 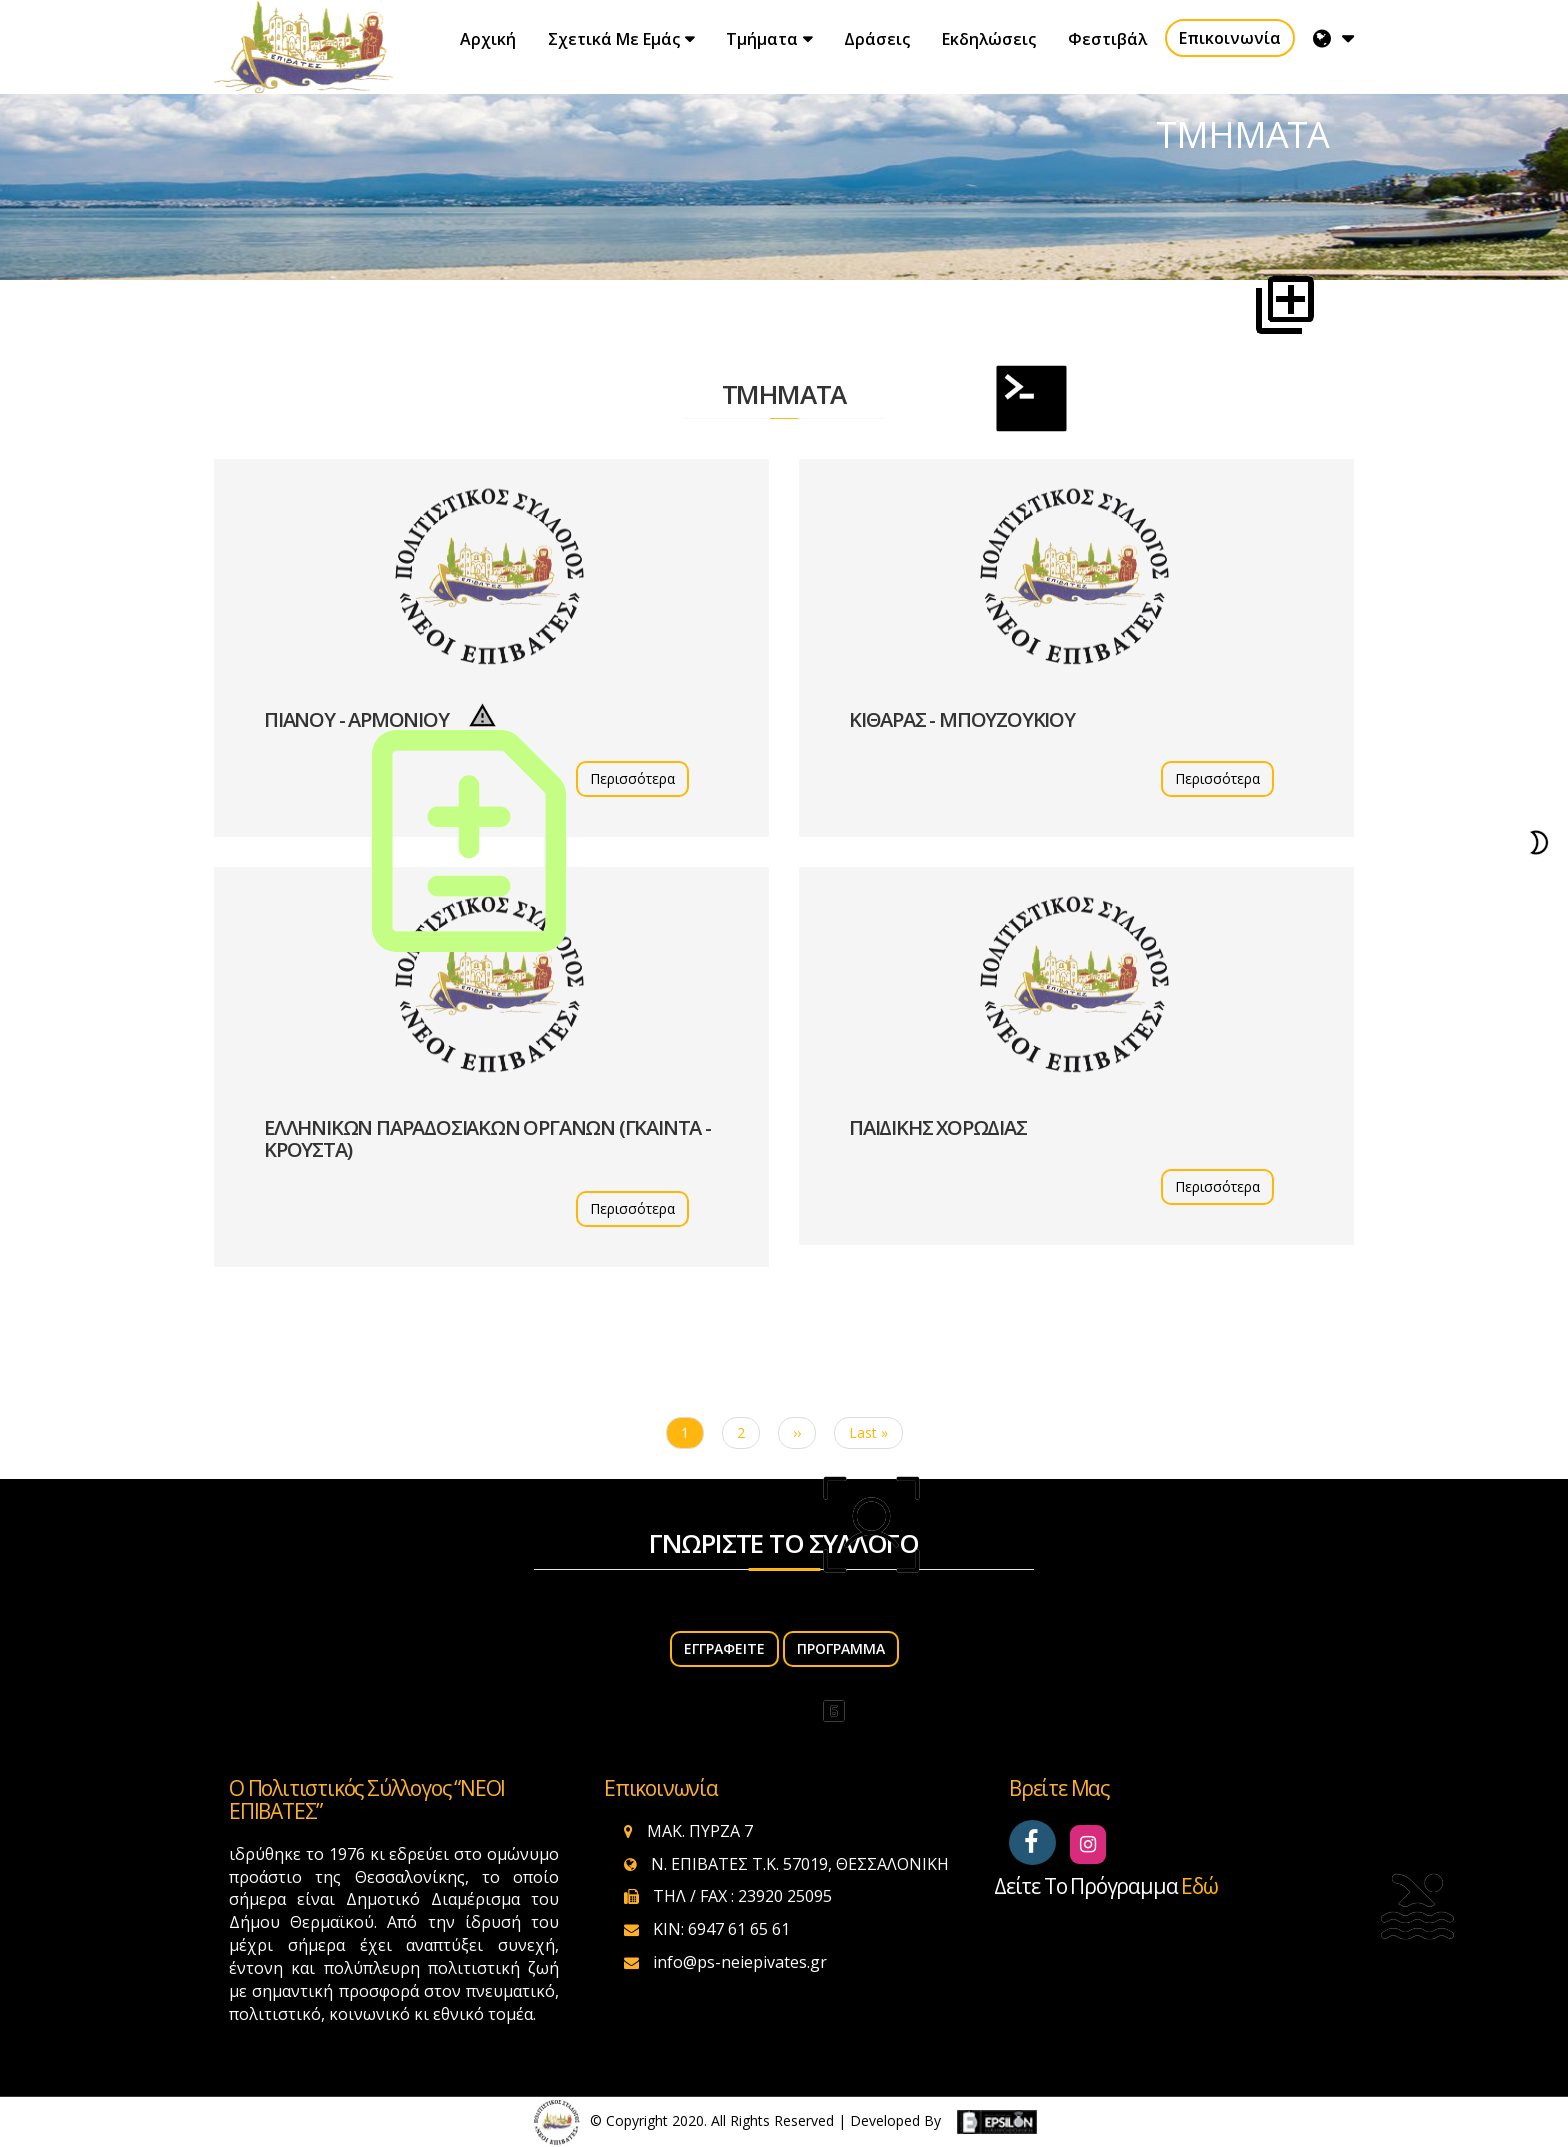 What do you see at coordinates (469, 841) in the screenshot?
I see `view file differences or changes` at bounding box center [469, 841].